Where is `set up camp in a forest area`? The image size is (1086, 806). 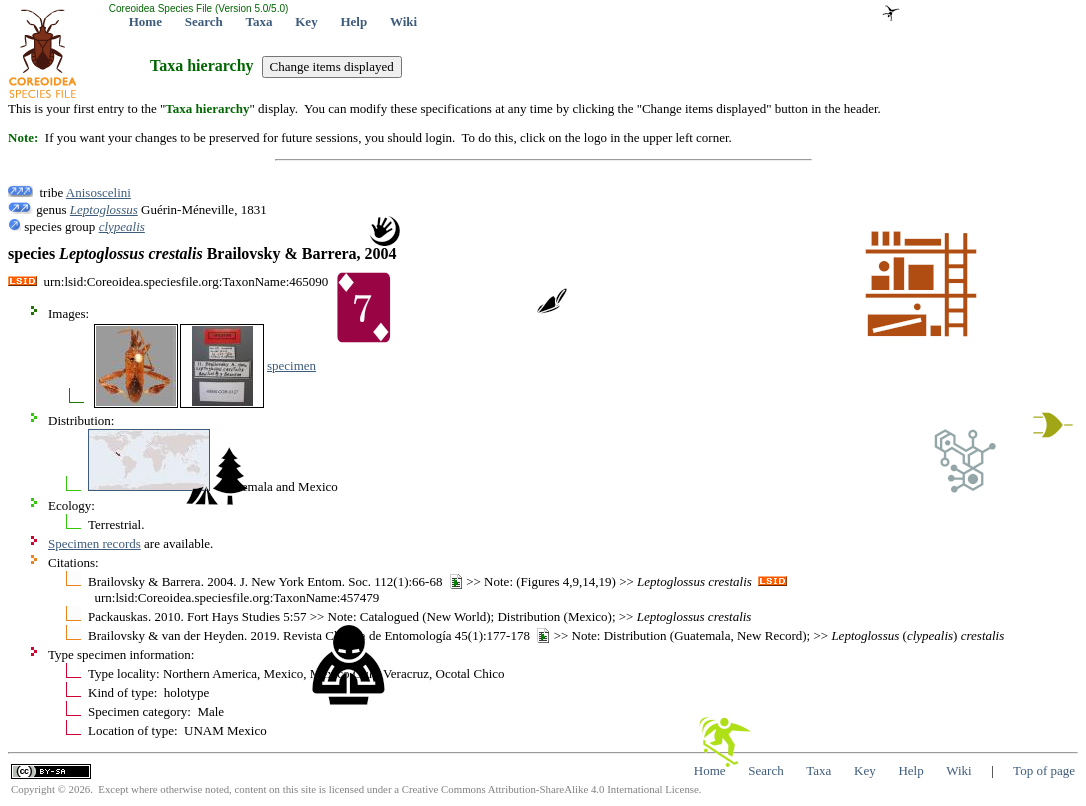 set up camp in a forest area is located at coordinates (217, 476).